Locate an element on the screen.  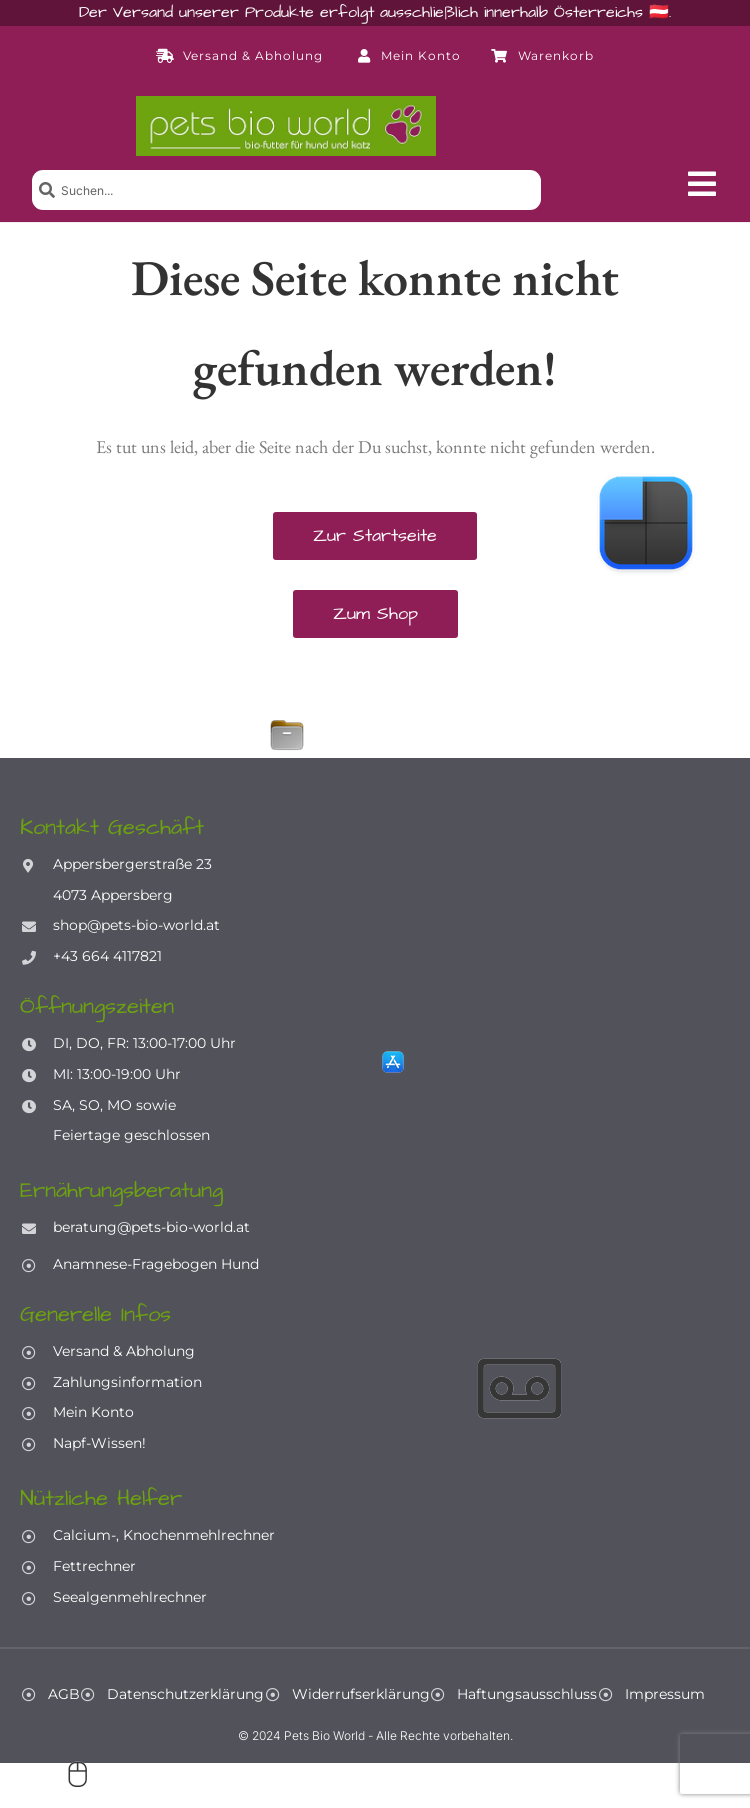
mouse input device settings is located at coordinates (78, 1773).